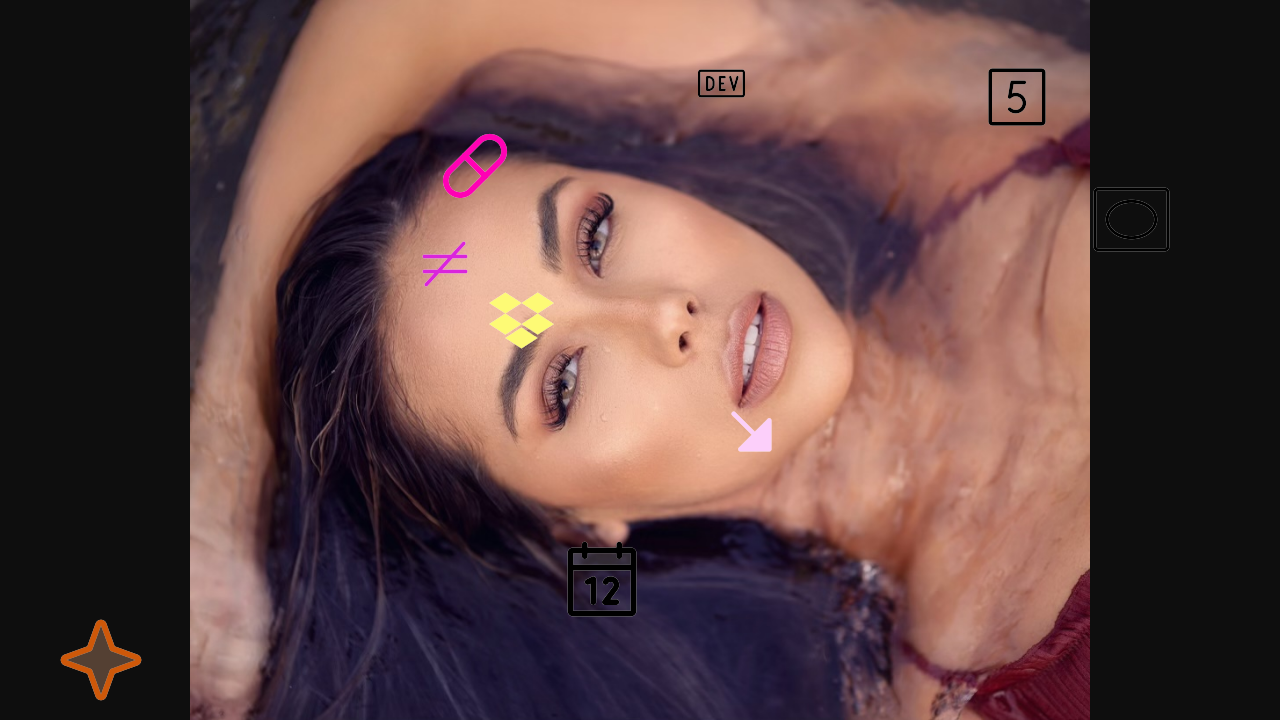 Image resolution: width=1280 pixels, height=720 pixels. What do you see at coordinates (475, 166) in the screenshot?
I see `access medication reminders or prescriptions` at bounding box center [475, 166].